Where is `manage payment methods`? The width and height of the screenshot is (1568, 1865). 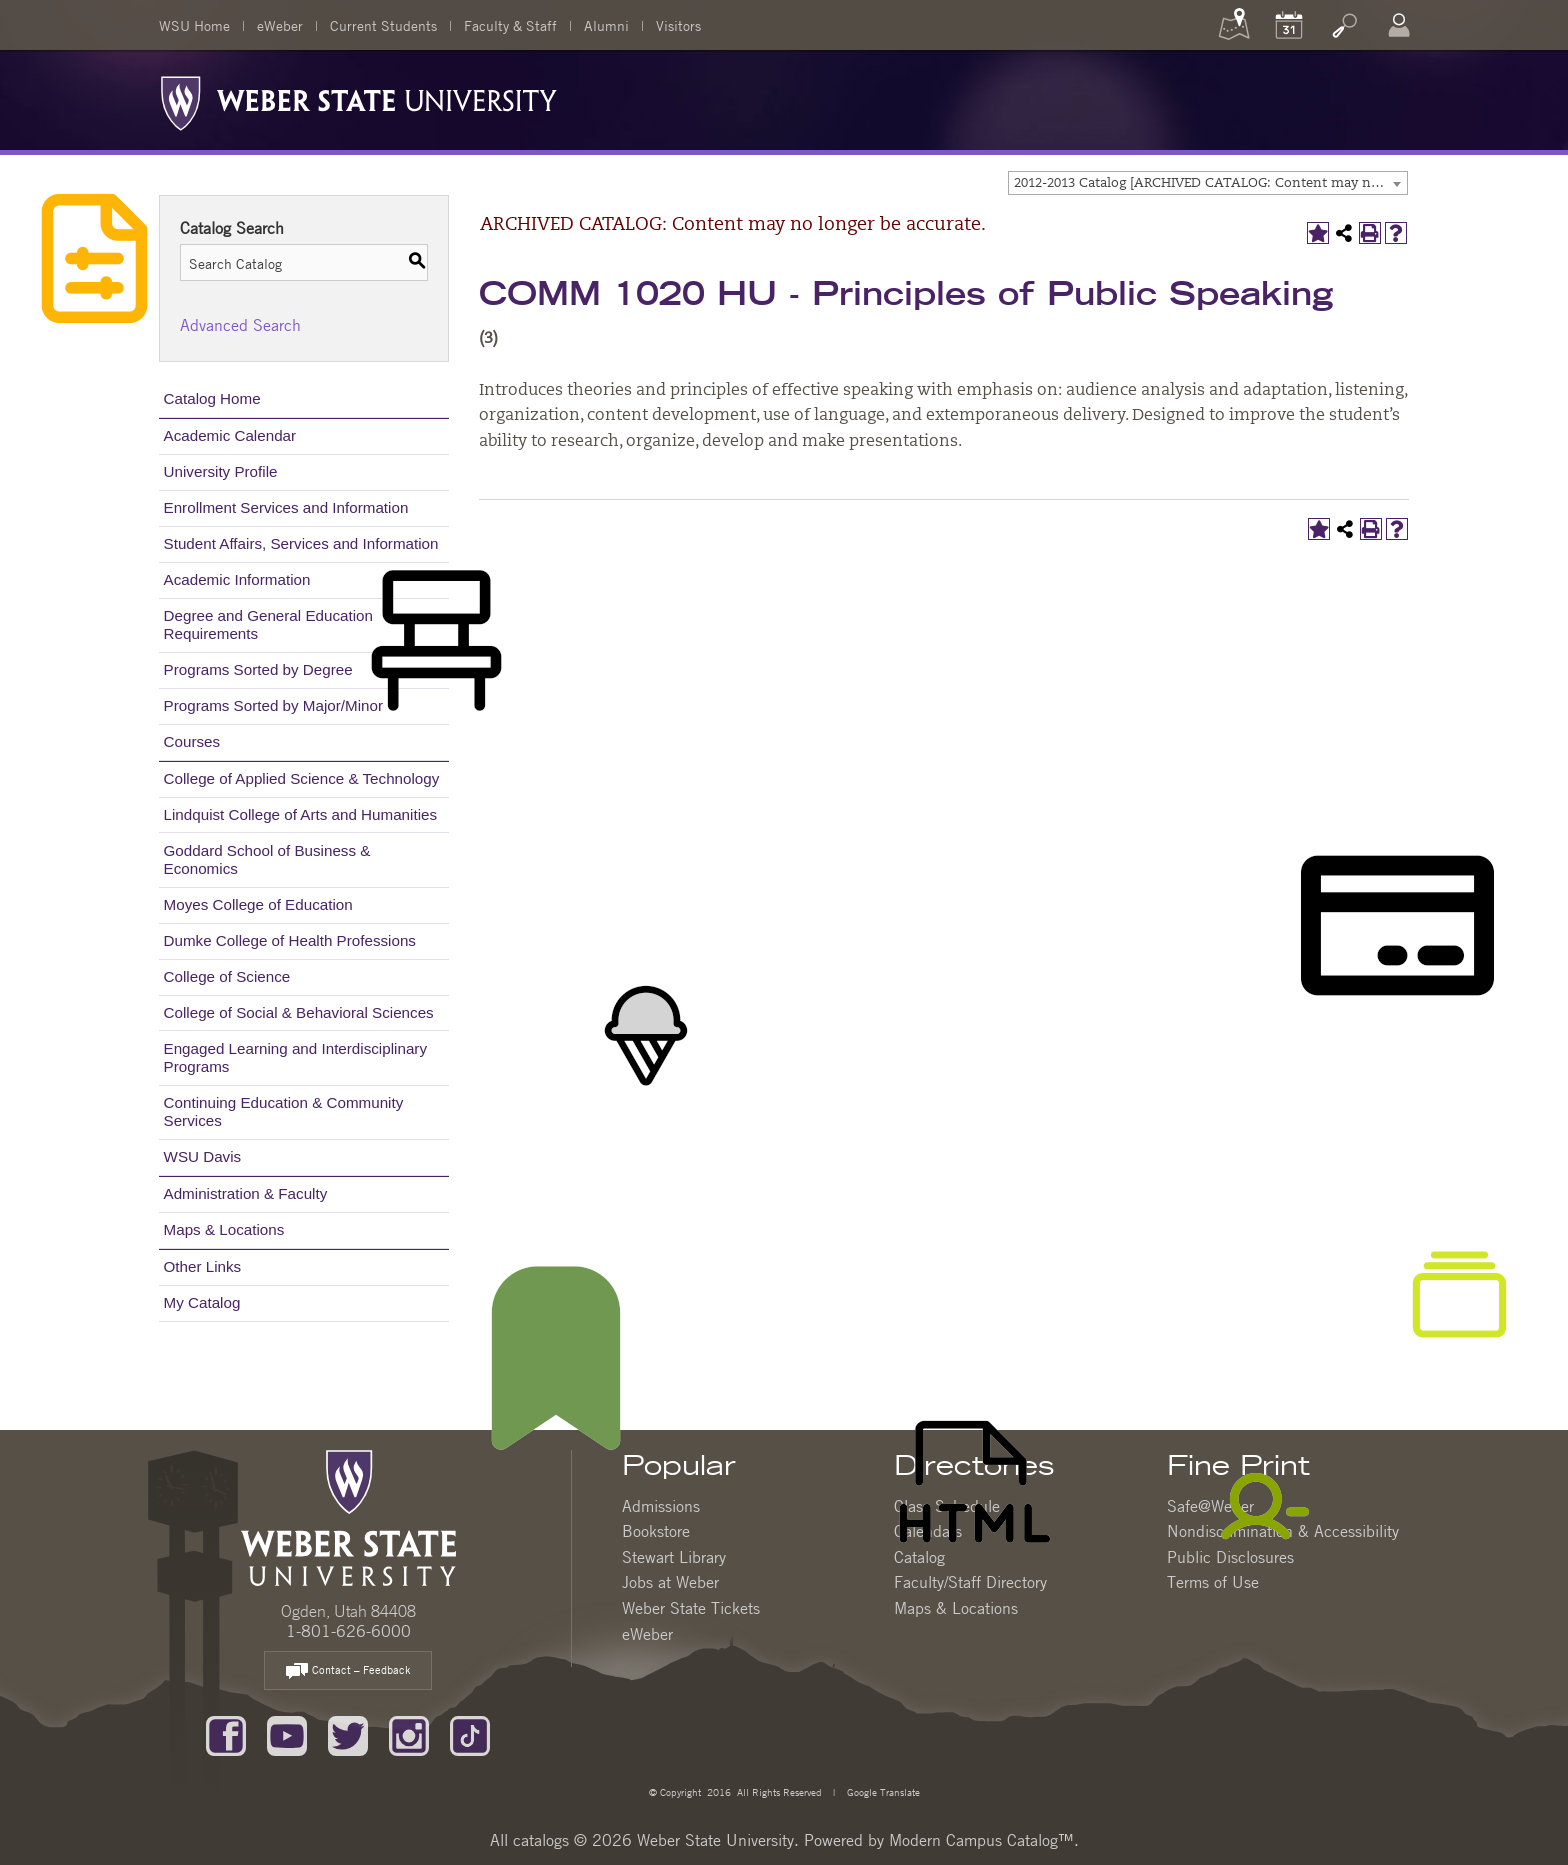
manage payment methods is located at coordinates (1397, 925).